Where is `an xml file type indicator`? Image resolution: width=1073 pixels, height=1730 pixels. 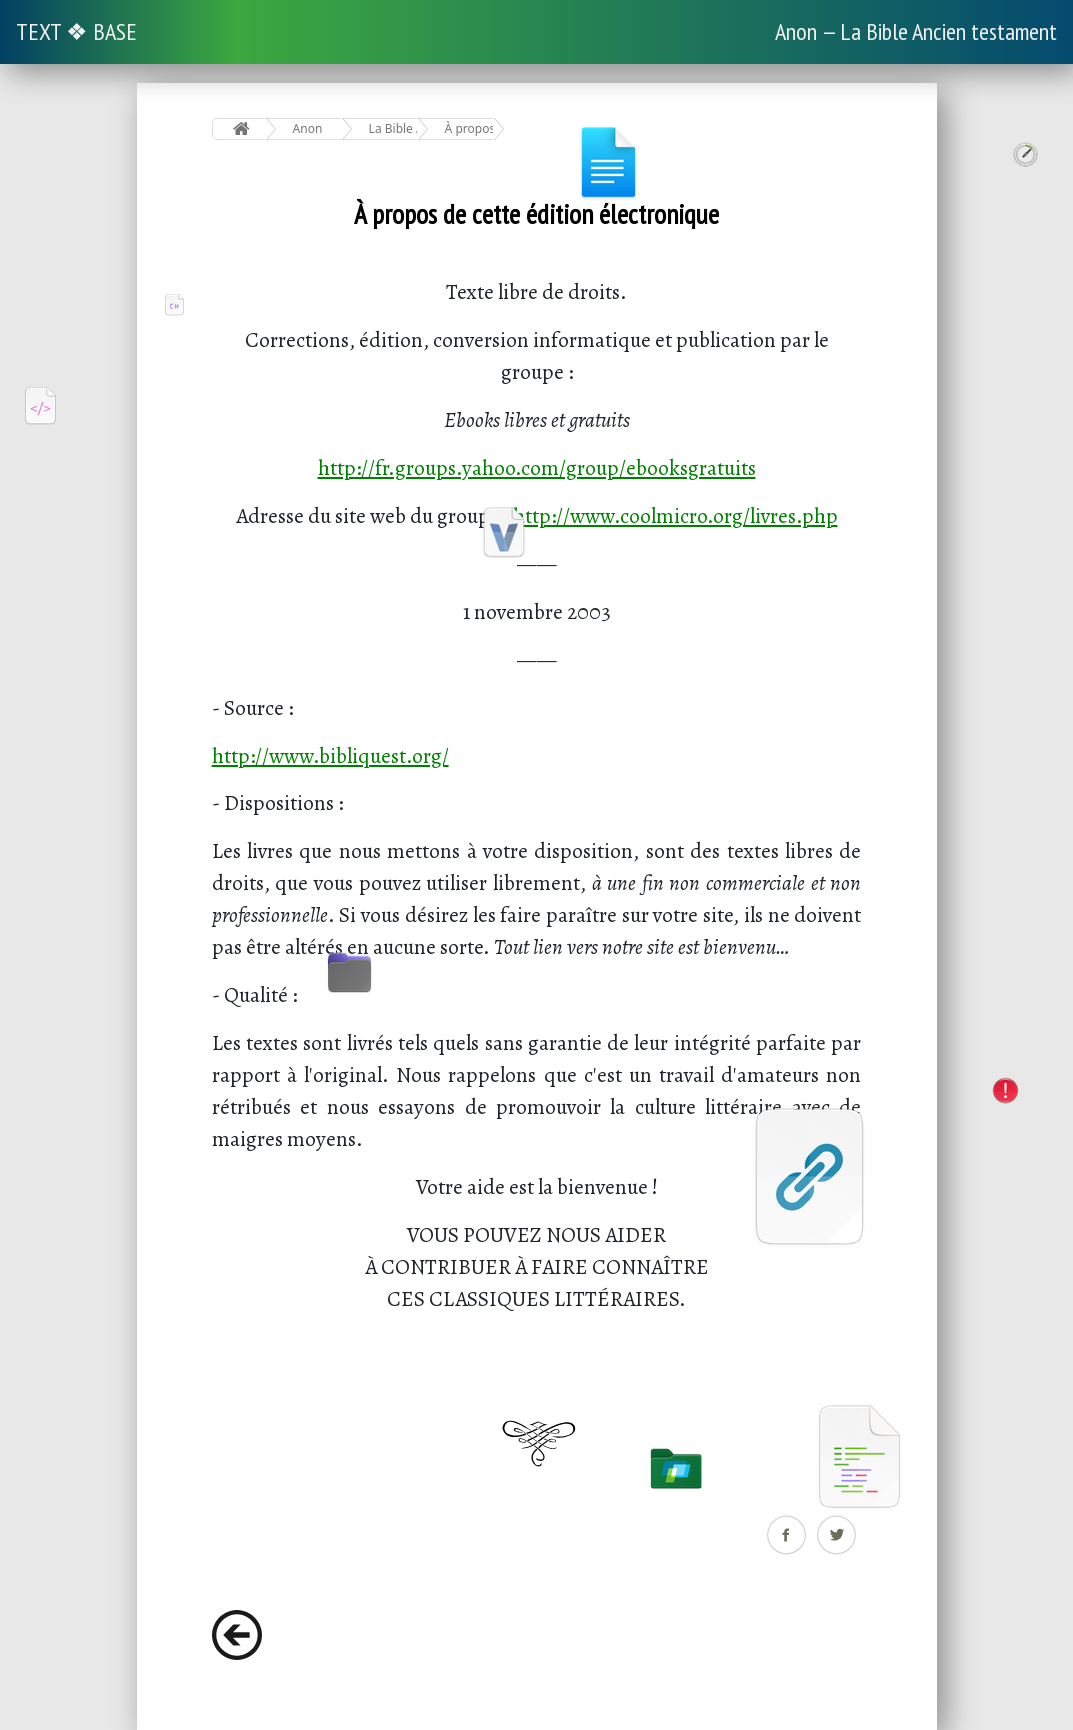
an xml file type indicator is located at coordinates (40, 405).